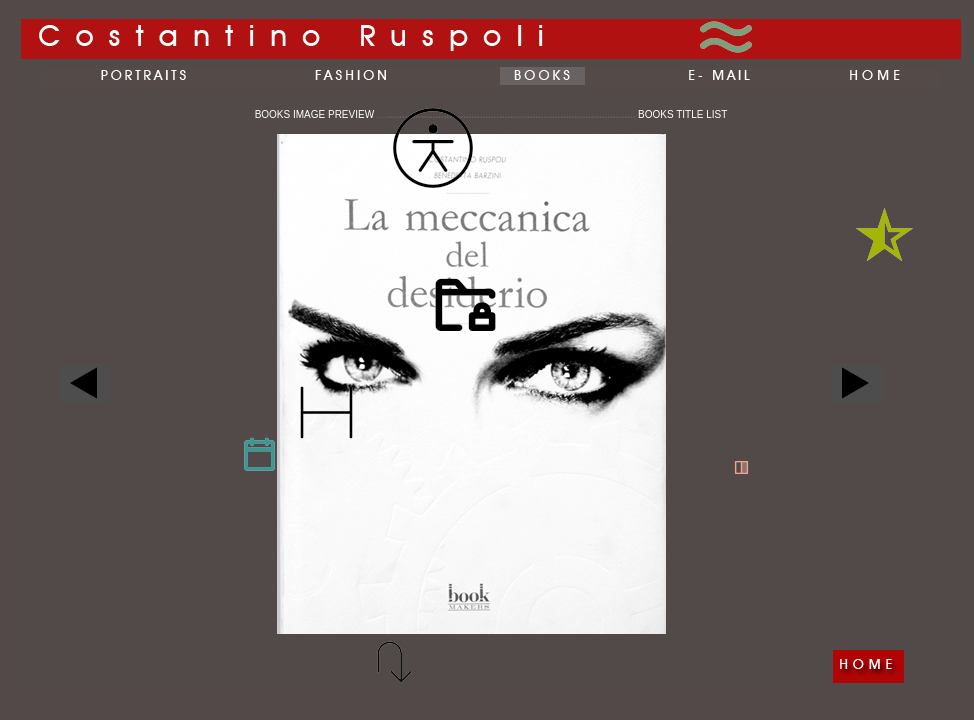 This screenshot has height=720, width=974. Describe the element at coordinates (326, 412) in the screenshot. I see `format text as a heading` at that location.